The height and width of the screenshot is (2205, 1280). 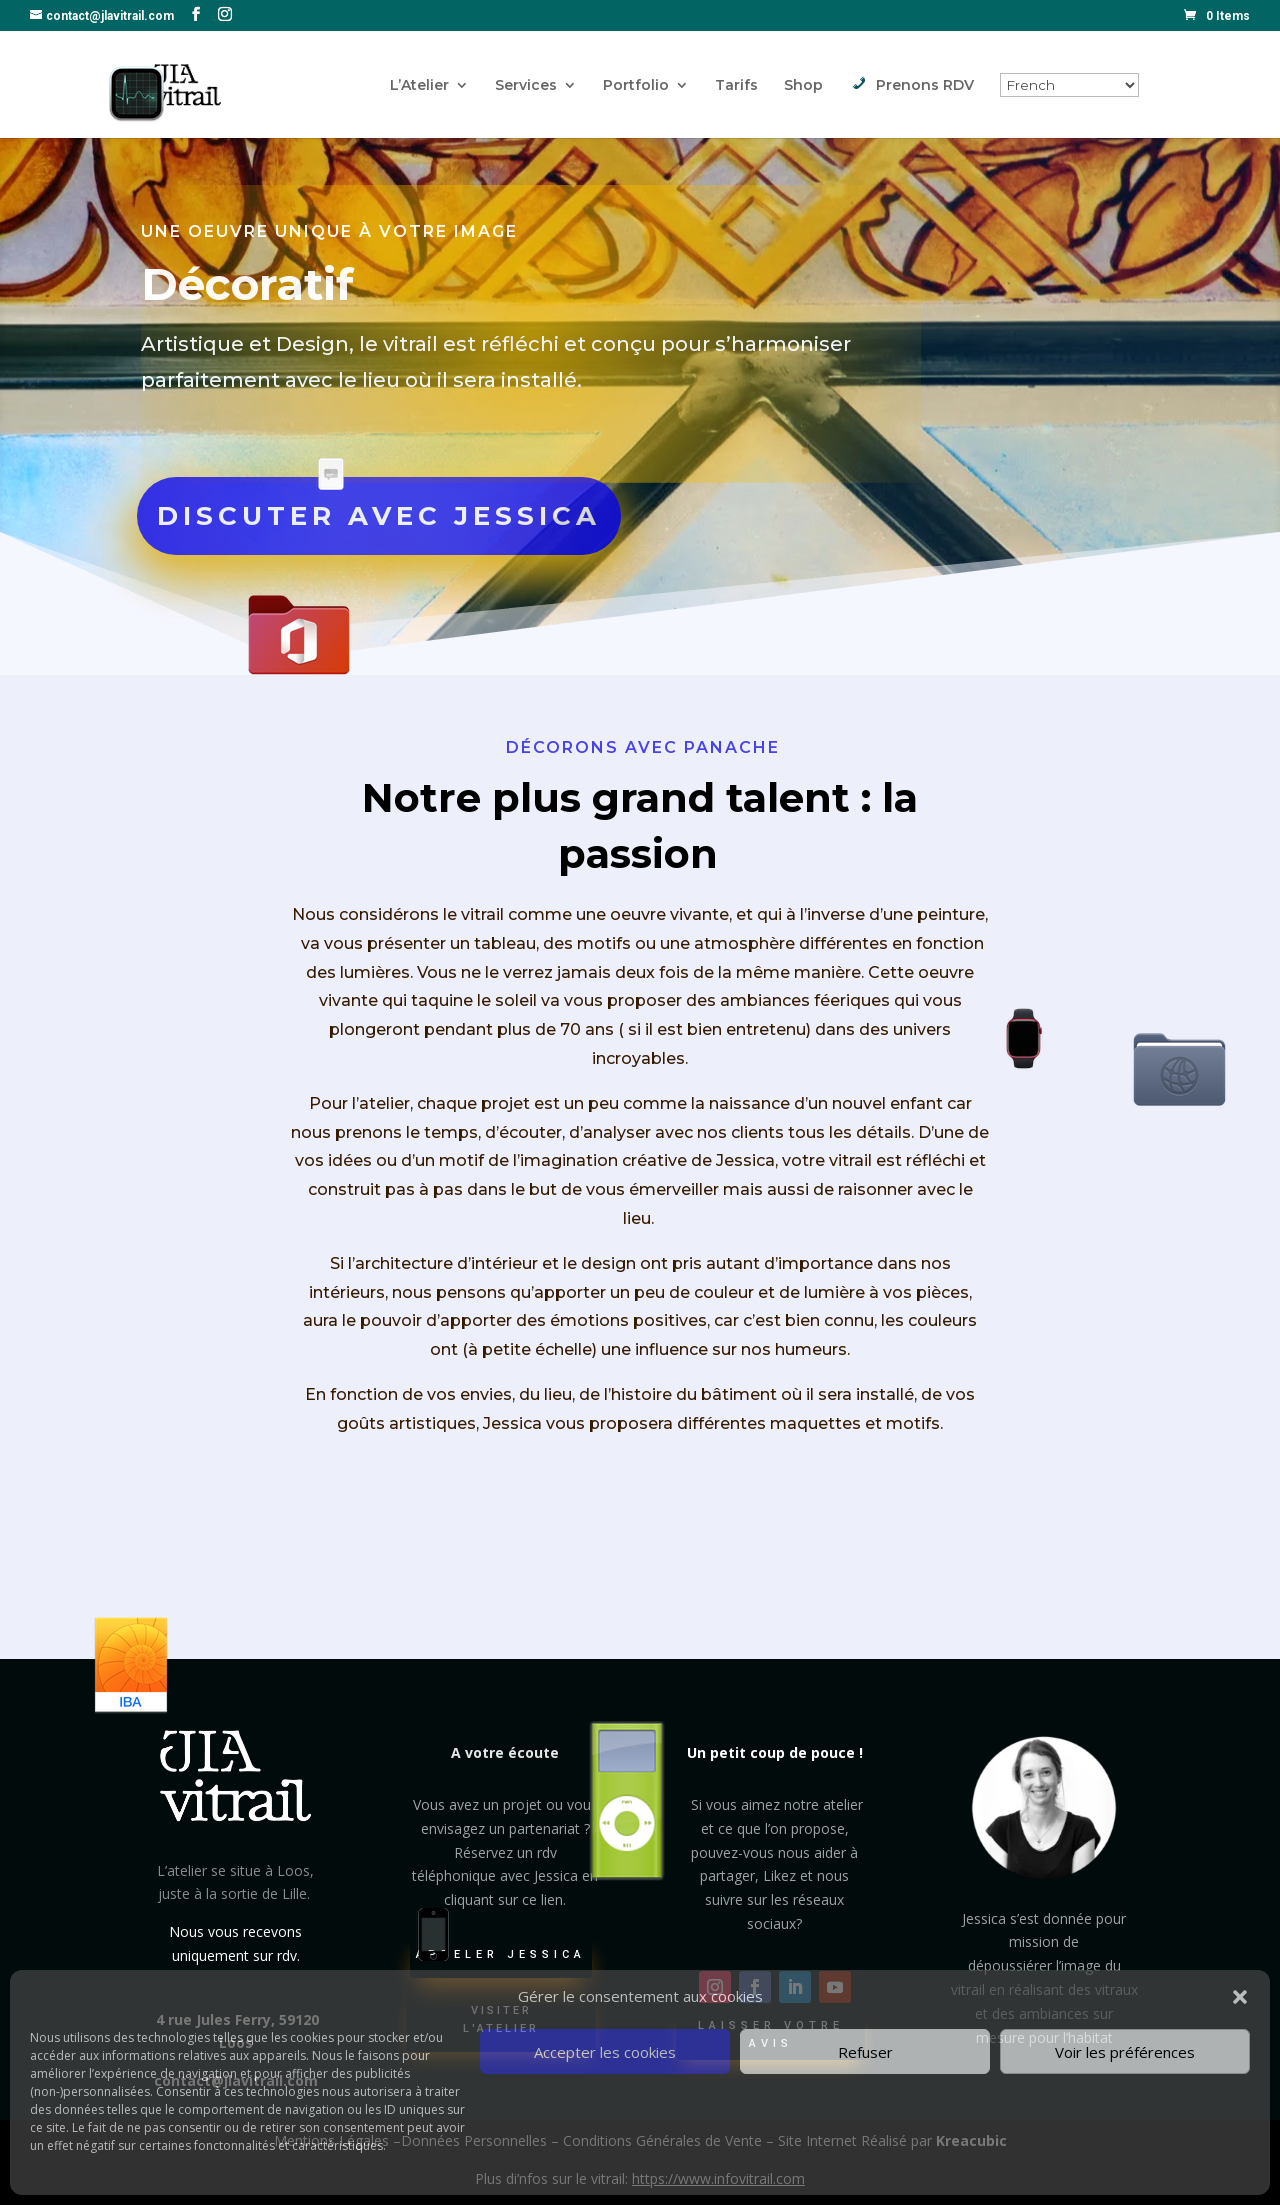 I want to click on open activity monitor to view system processes, so click(x=136, y=93).